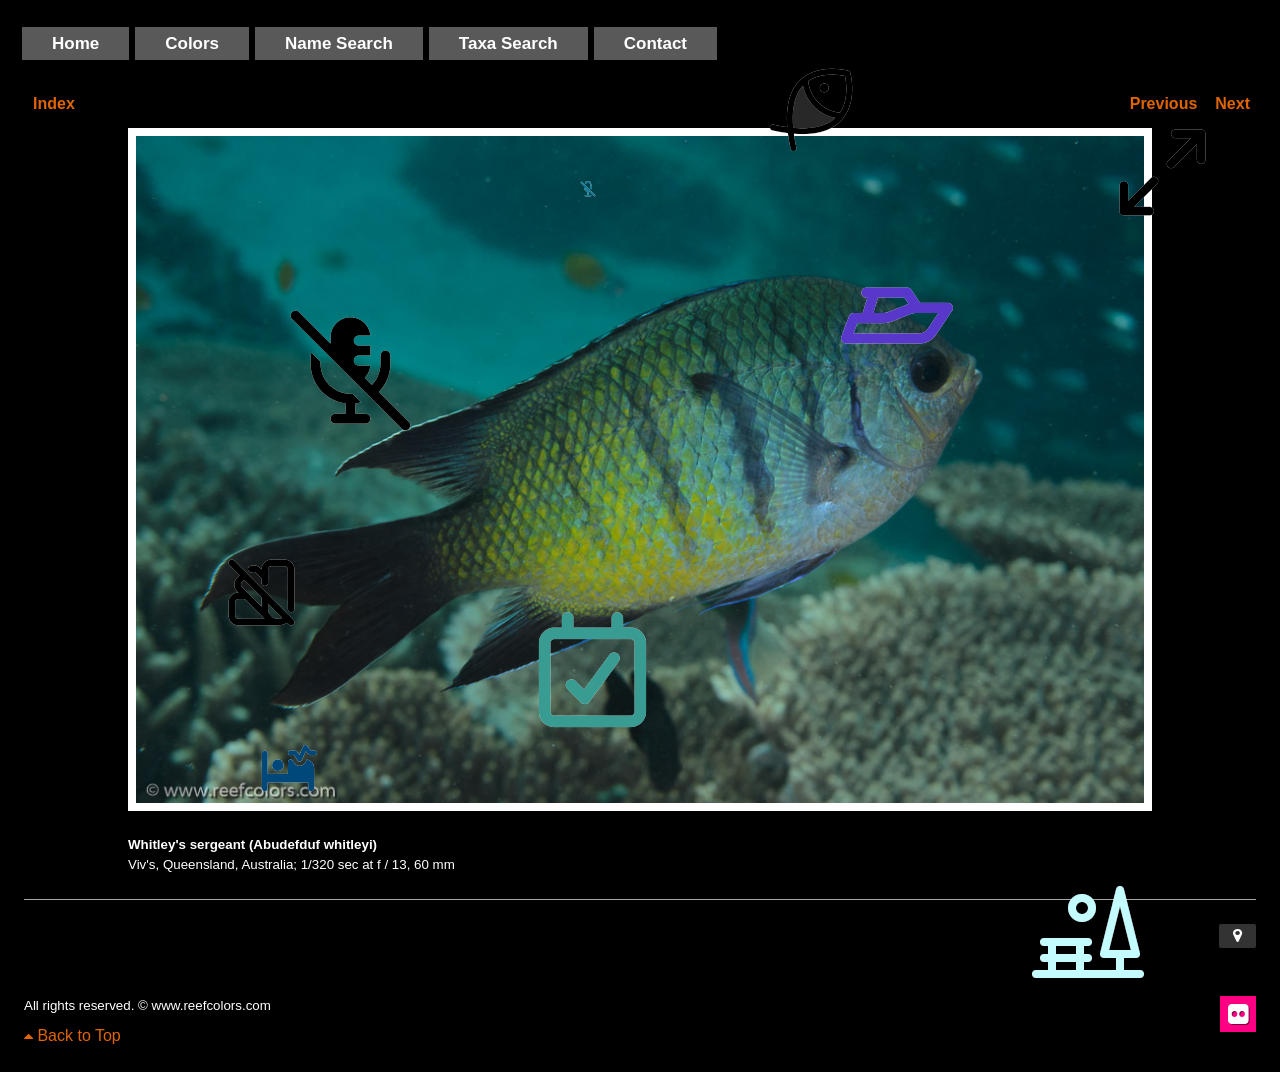  I want to click on indicates alcohol-free or no alcoholic beverages, so click(588, 189).